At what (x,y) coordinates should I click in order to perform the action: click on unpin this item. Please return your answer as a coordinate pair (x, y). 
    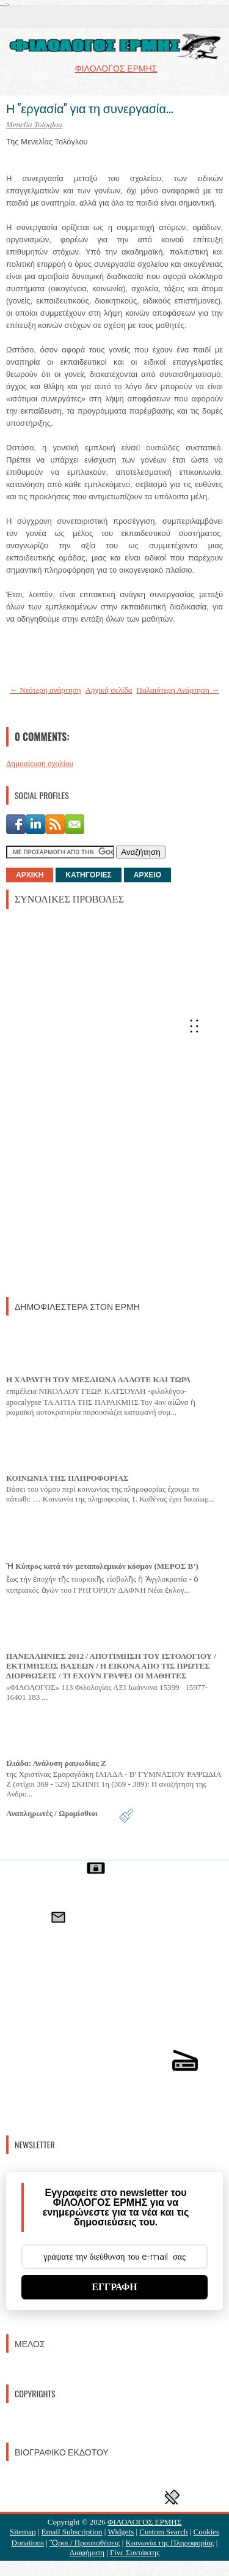
    Looking at the image, I should click on (172, 2498).